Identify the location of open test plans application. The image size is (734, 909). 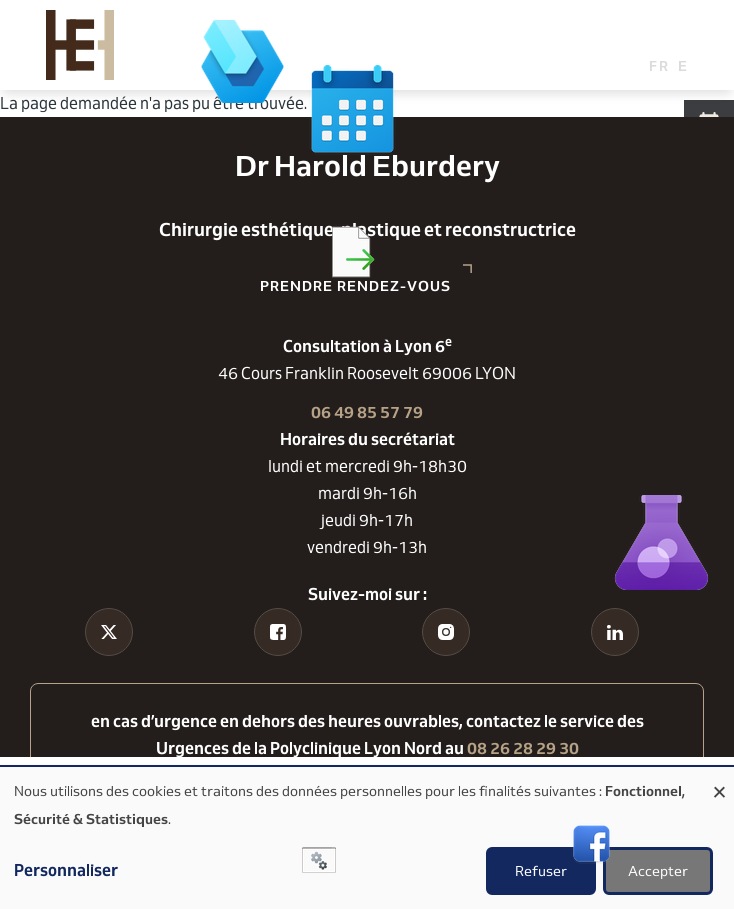
(661, 542).